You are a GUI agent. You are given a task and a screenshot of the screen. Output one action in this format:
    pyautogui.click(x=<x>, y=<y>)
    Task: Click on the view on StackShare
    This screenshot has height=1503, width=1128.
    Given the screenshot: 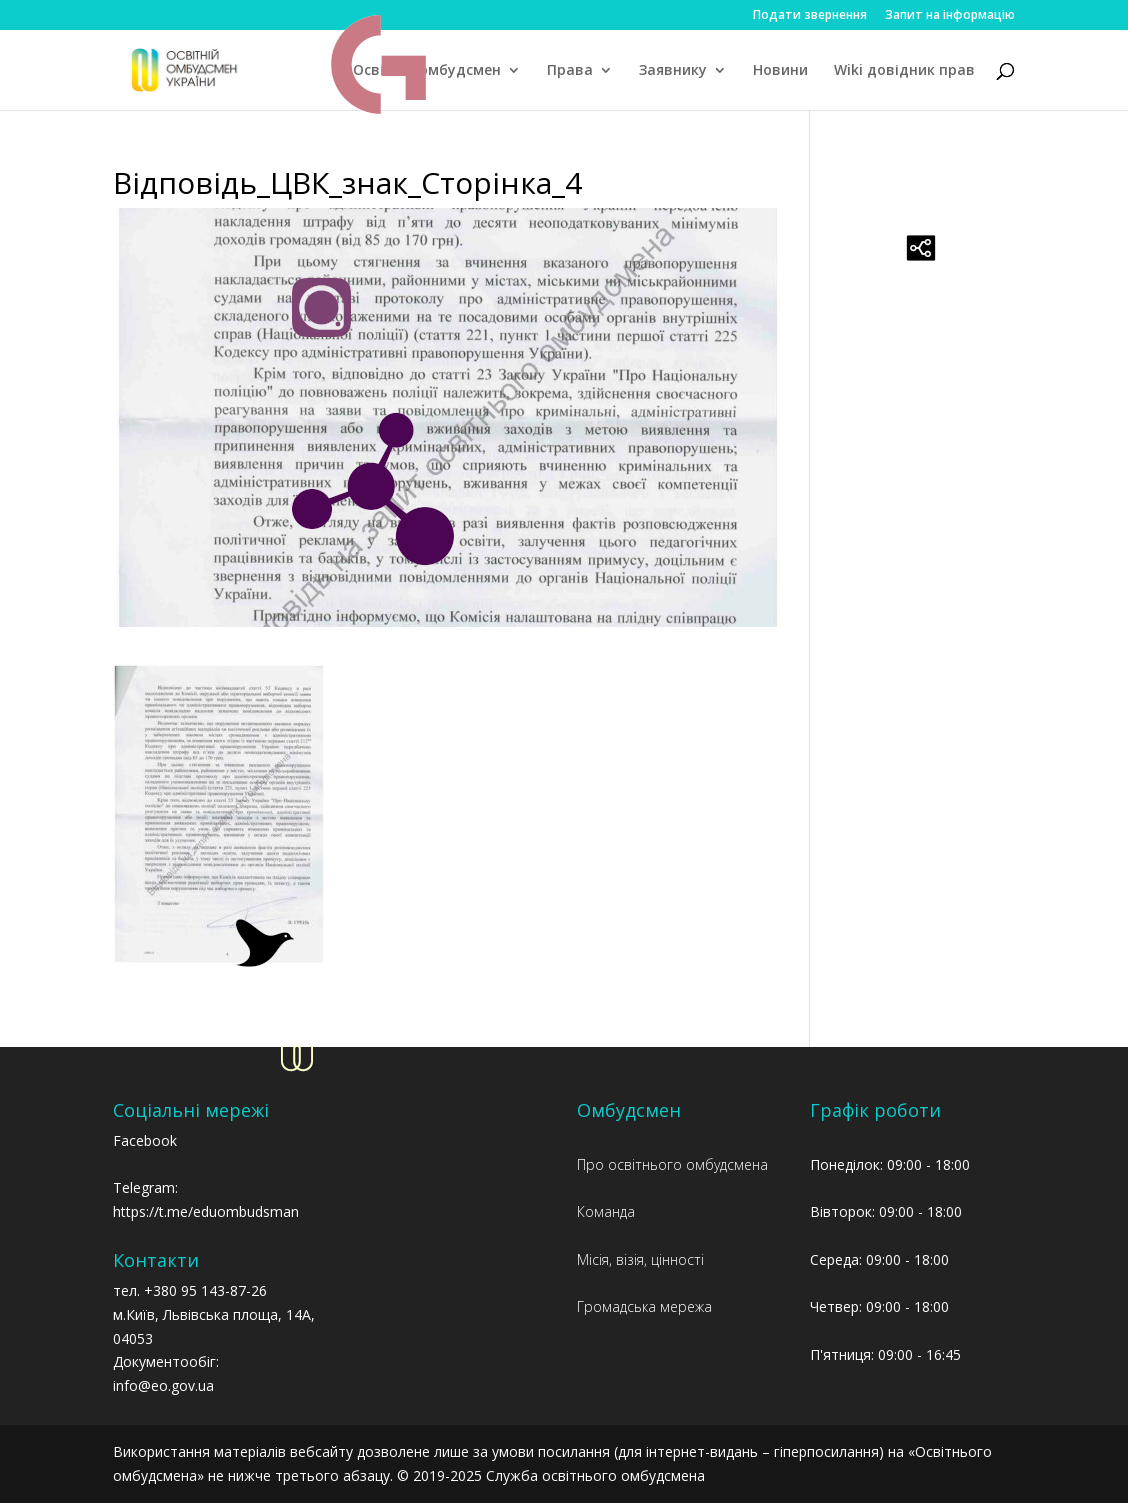 What is the action you would take?
    pyautogui.click(x=921, y=248)
    